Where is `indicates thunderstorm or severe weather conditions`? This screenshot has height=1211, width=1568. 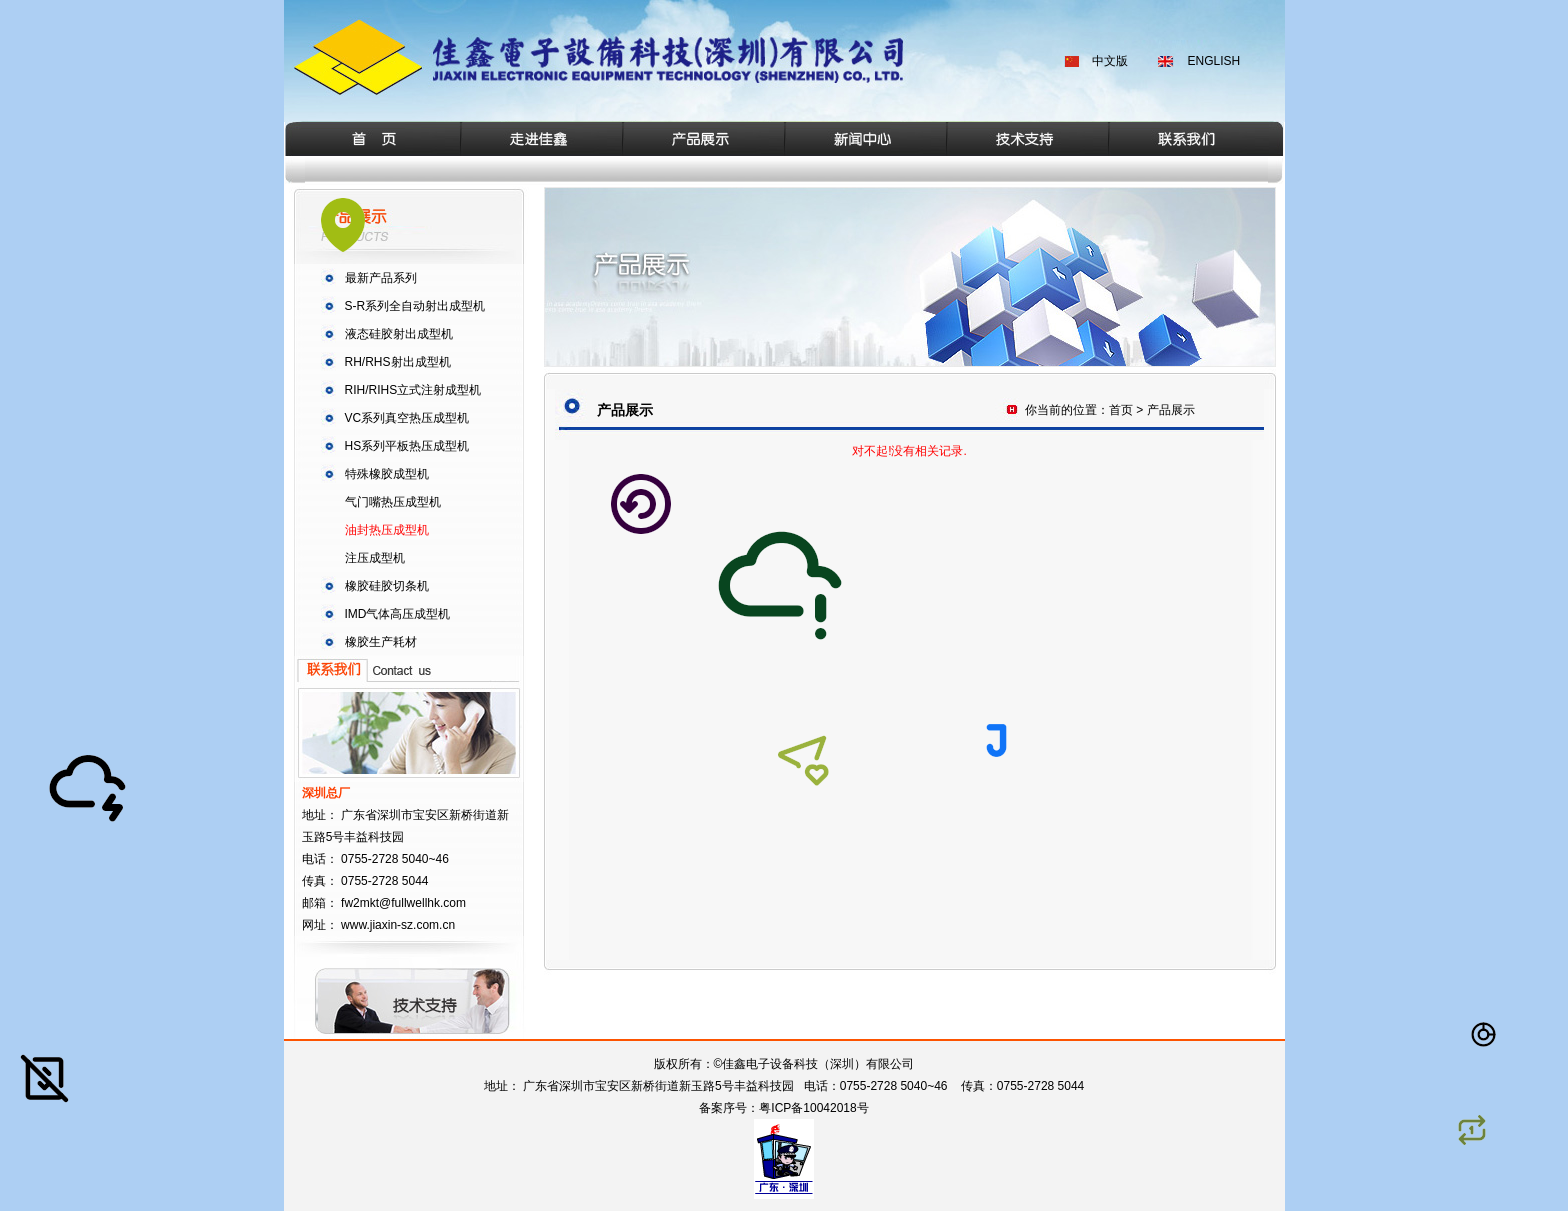 indicates thunderstorm or severe weather conditions is located at coordinates (88, 783).